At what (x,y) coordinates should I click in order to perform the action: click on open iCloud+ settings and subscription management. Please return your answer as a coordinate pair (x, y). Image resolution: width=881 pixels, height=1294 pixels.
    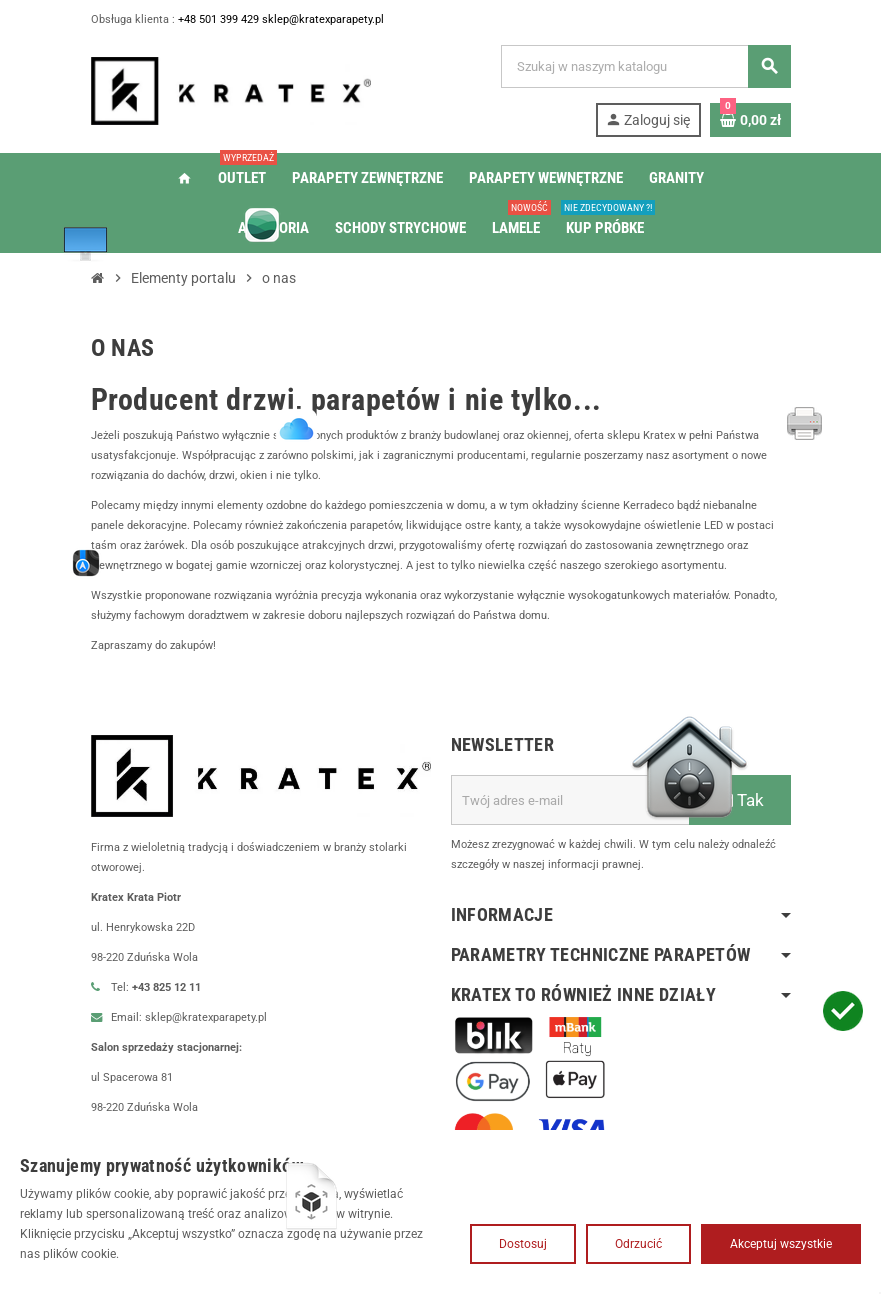
    Looking at the image, I should click on (296, 429).